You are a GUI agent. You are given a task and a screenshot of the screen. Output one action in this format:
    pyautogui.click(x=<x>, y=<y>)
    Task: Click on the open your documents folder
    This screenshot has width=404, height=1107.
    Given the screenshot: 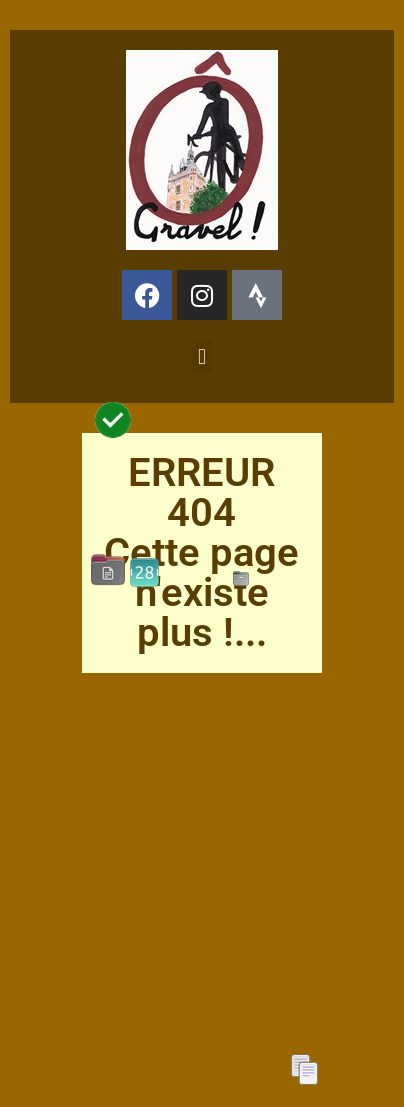 What is the action you would take?
    pyautogui.click(x=108, y=569)
    